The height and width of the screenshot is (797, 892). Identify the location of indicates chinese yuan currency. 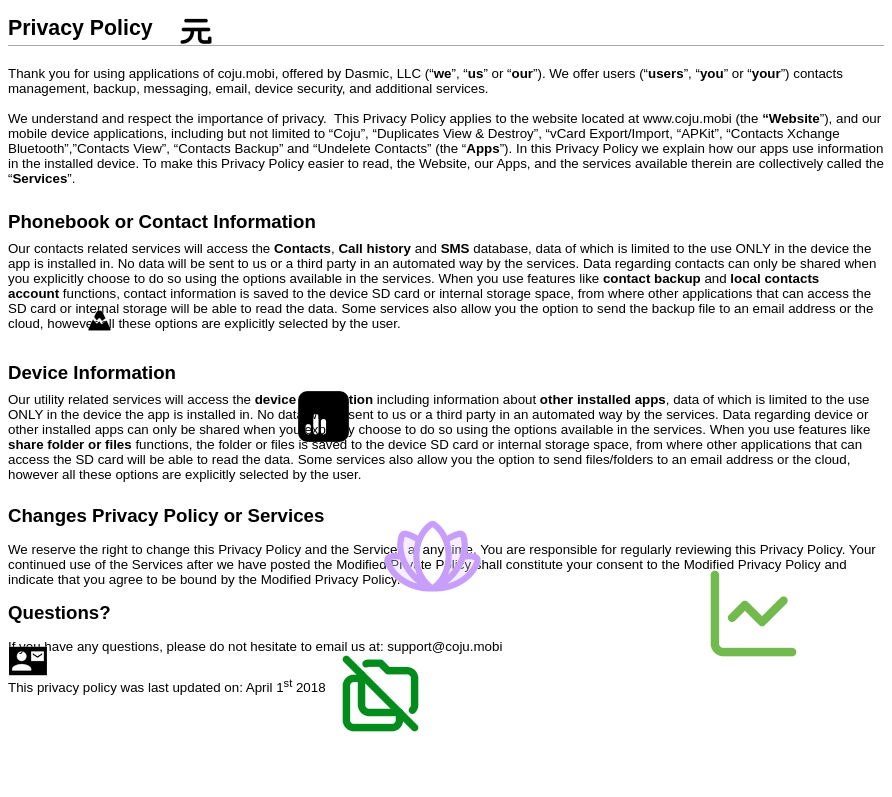
(196, 32).